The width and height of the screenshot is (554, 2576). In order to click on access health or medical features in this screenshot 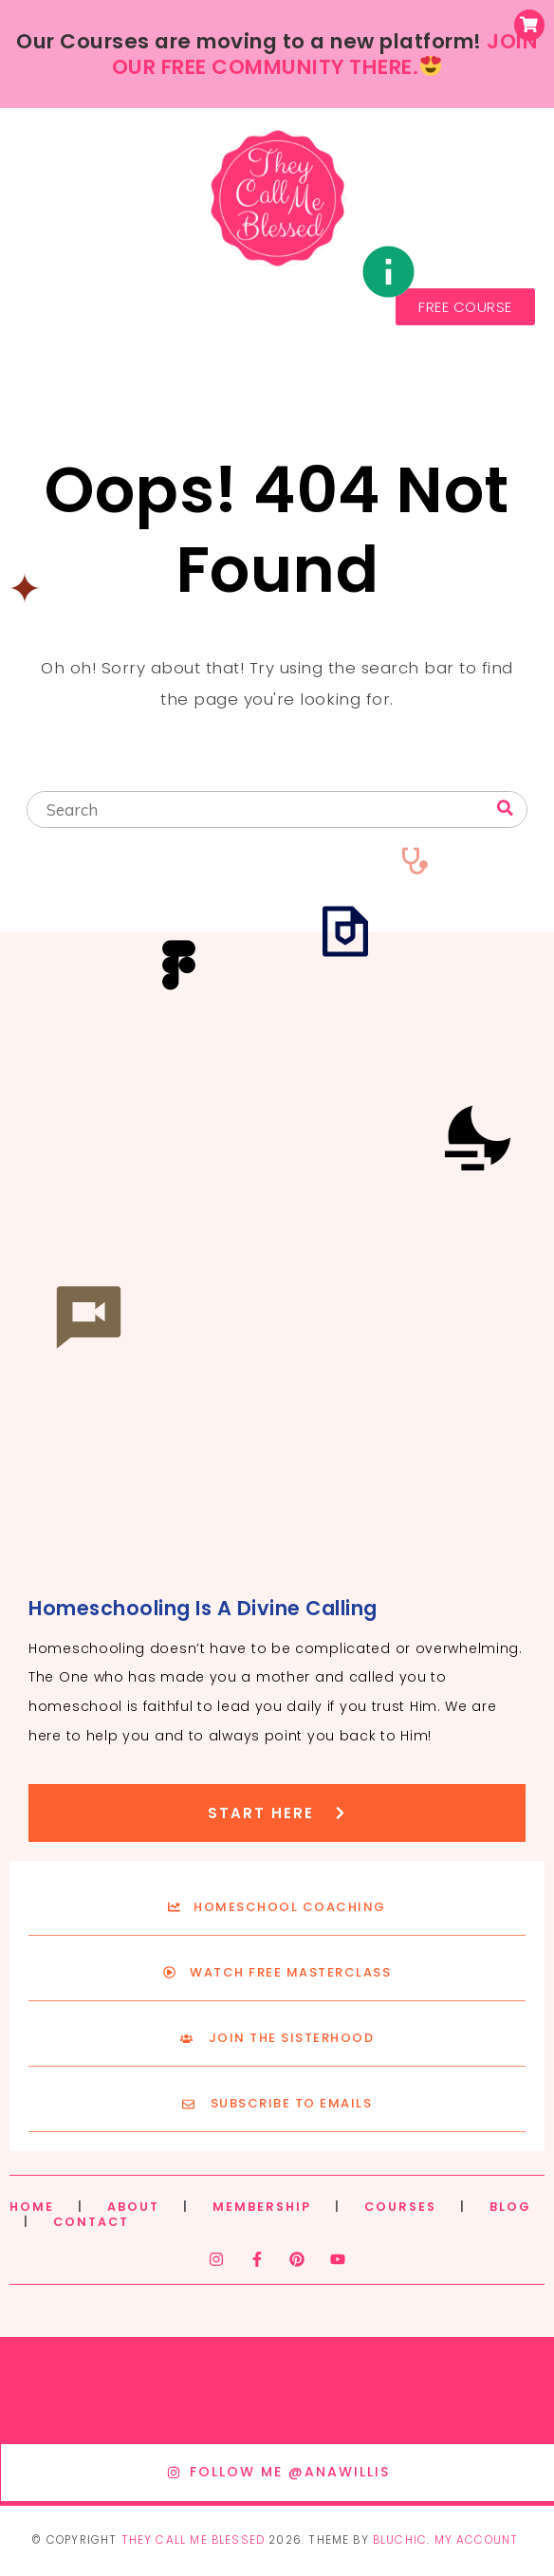, I will do `click(414, 860)`.